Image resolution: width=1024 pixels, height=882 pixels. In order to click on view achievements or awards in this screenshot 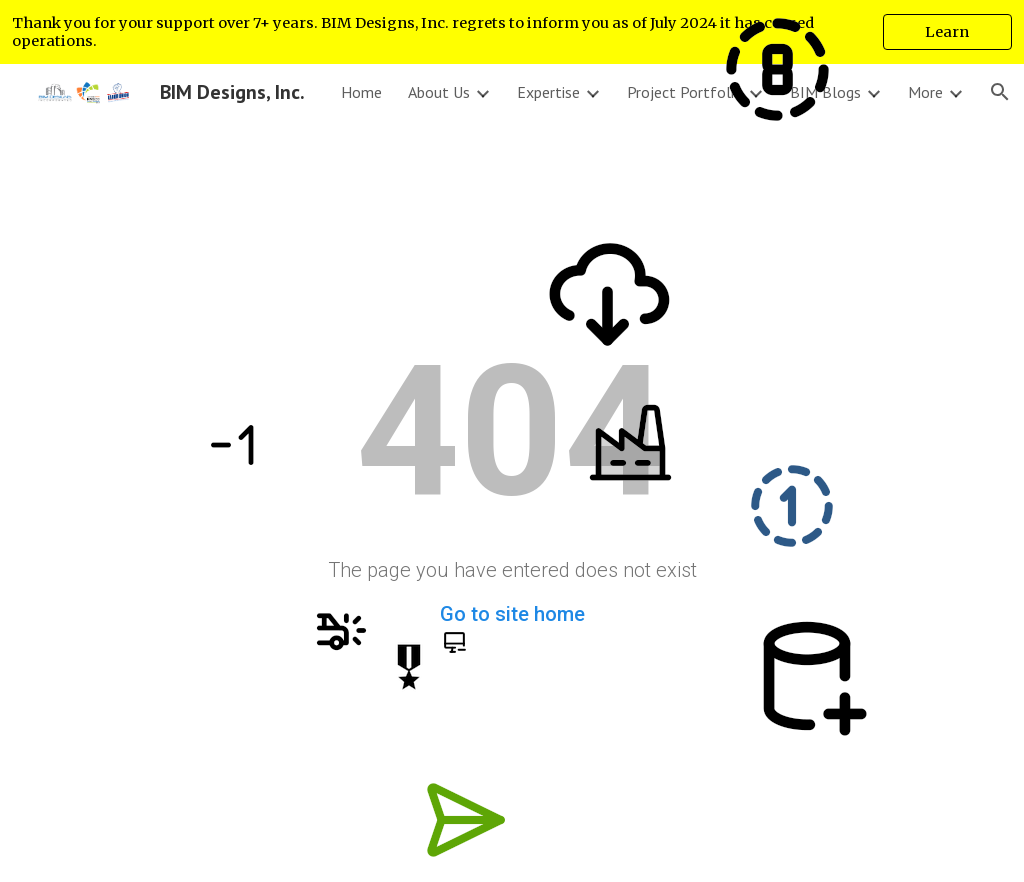, I will do `click(409, 667)`.